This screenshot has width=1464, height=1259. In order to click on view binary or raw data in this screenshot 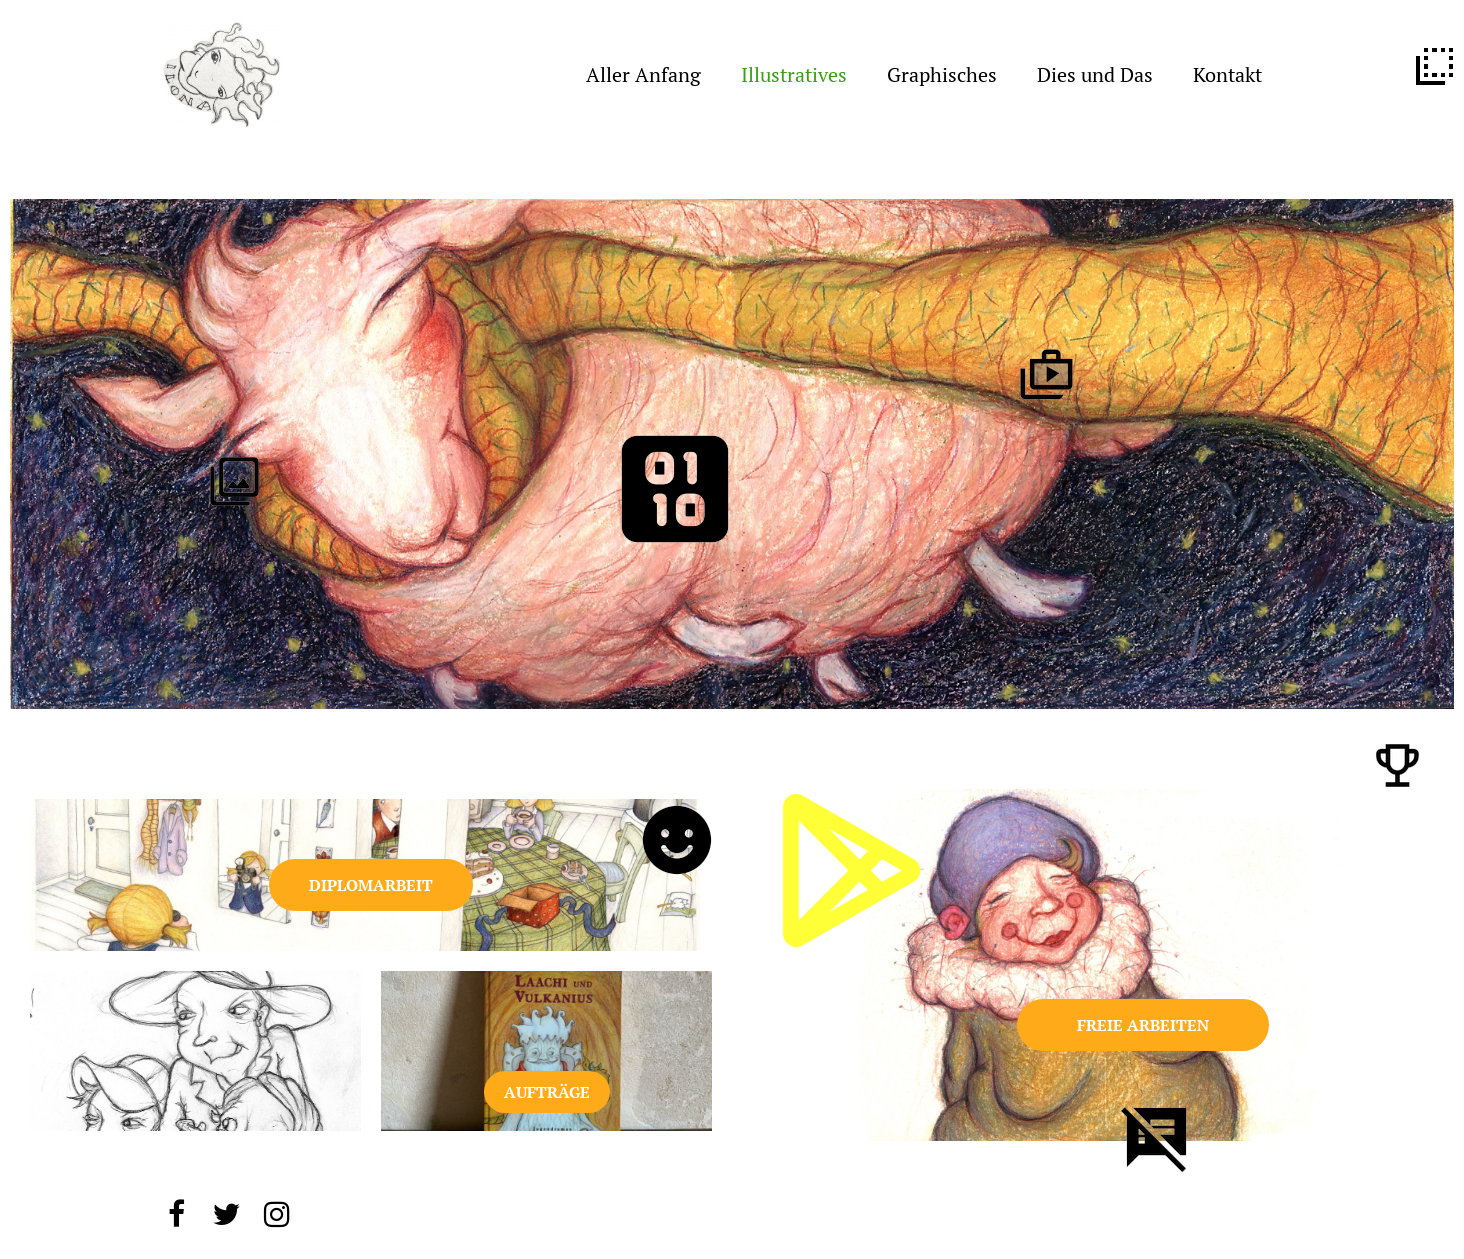, I will do `click(675, 489)`.